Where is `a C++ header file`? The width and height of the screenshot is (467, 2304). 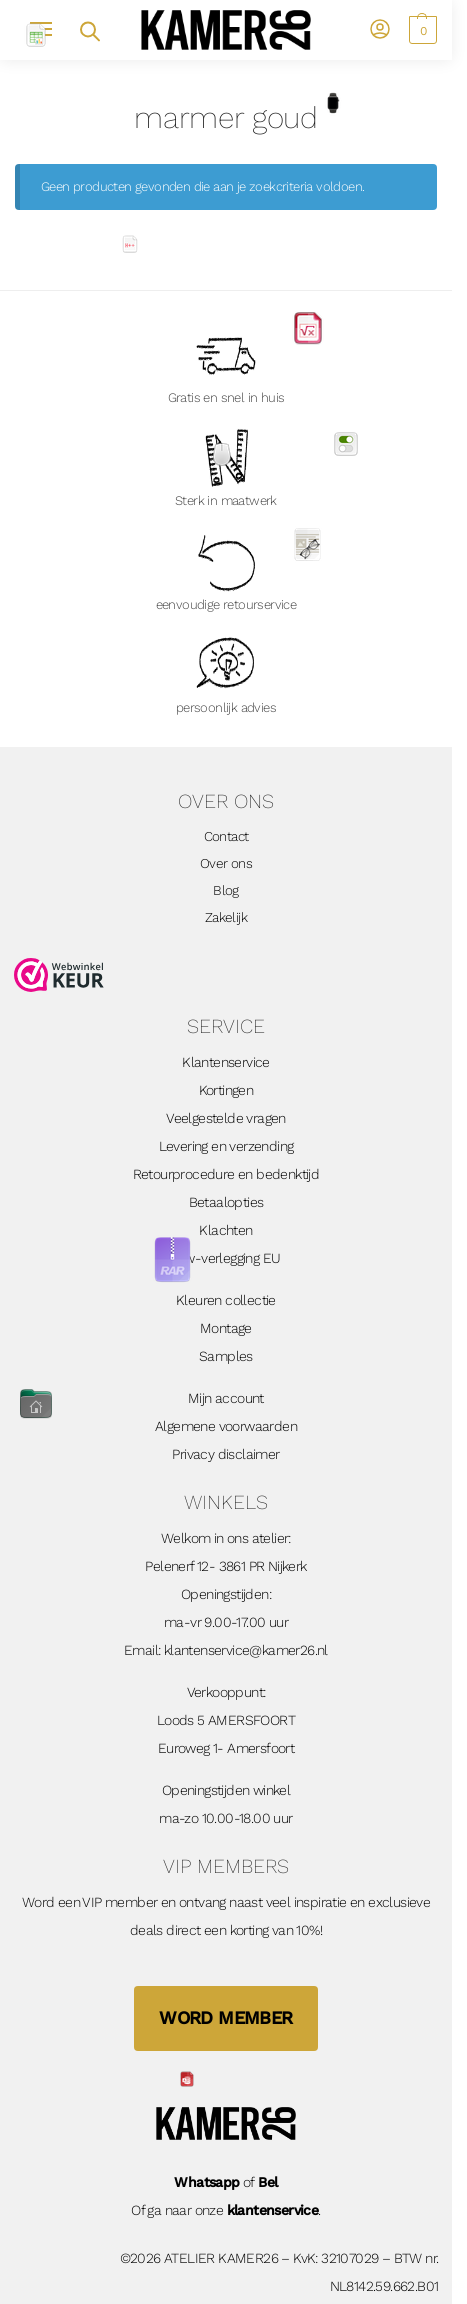
a C++ header file is located at coordinates (130, 244).